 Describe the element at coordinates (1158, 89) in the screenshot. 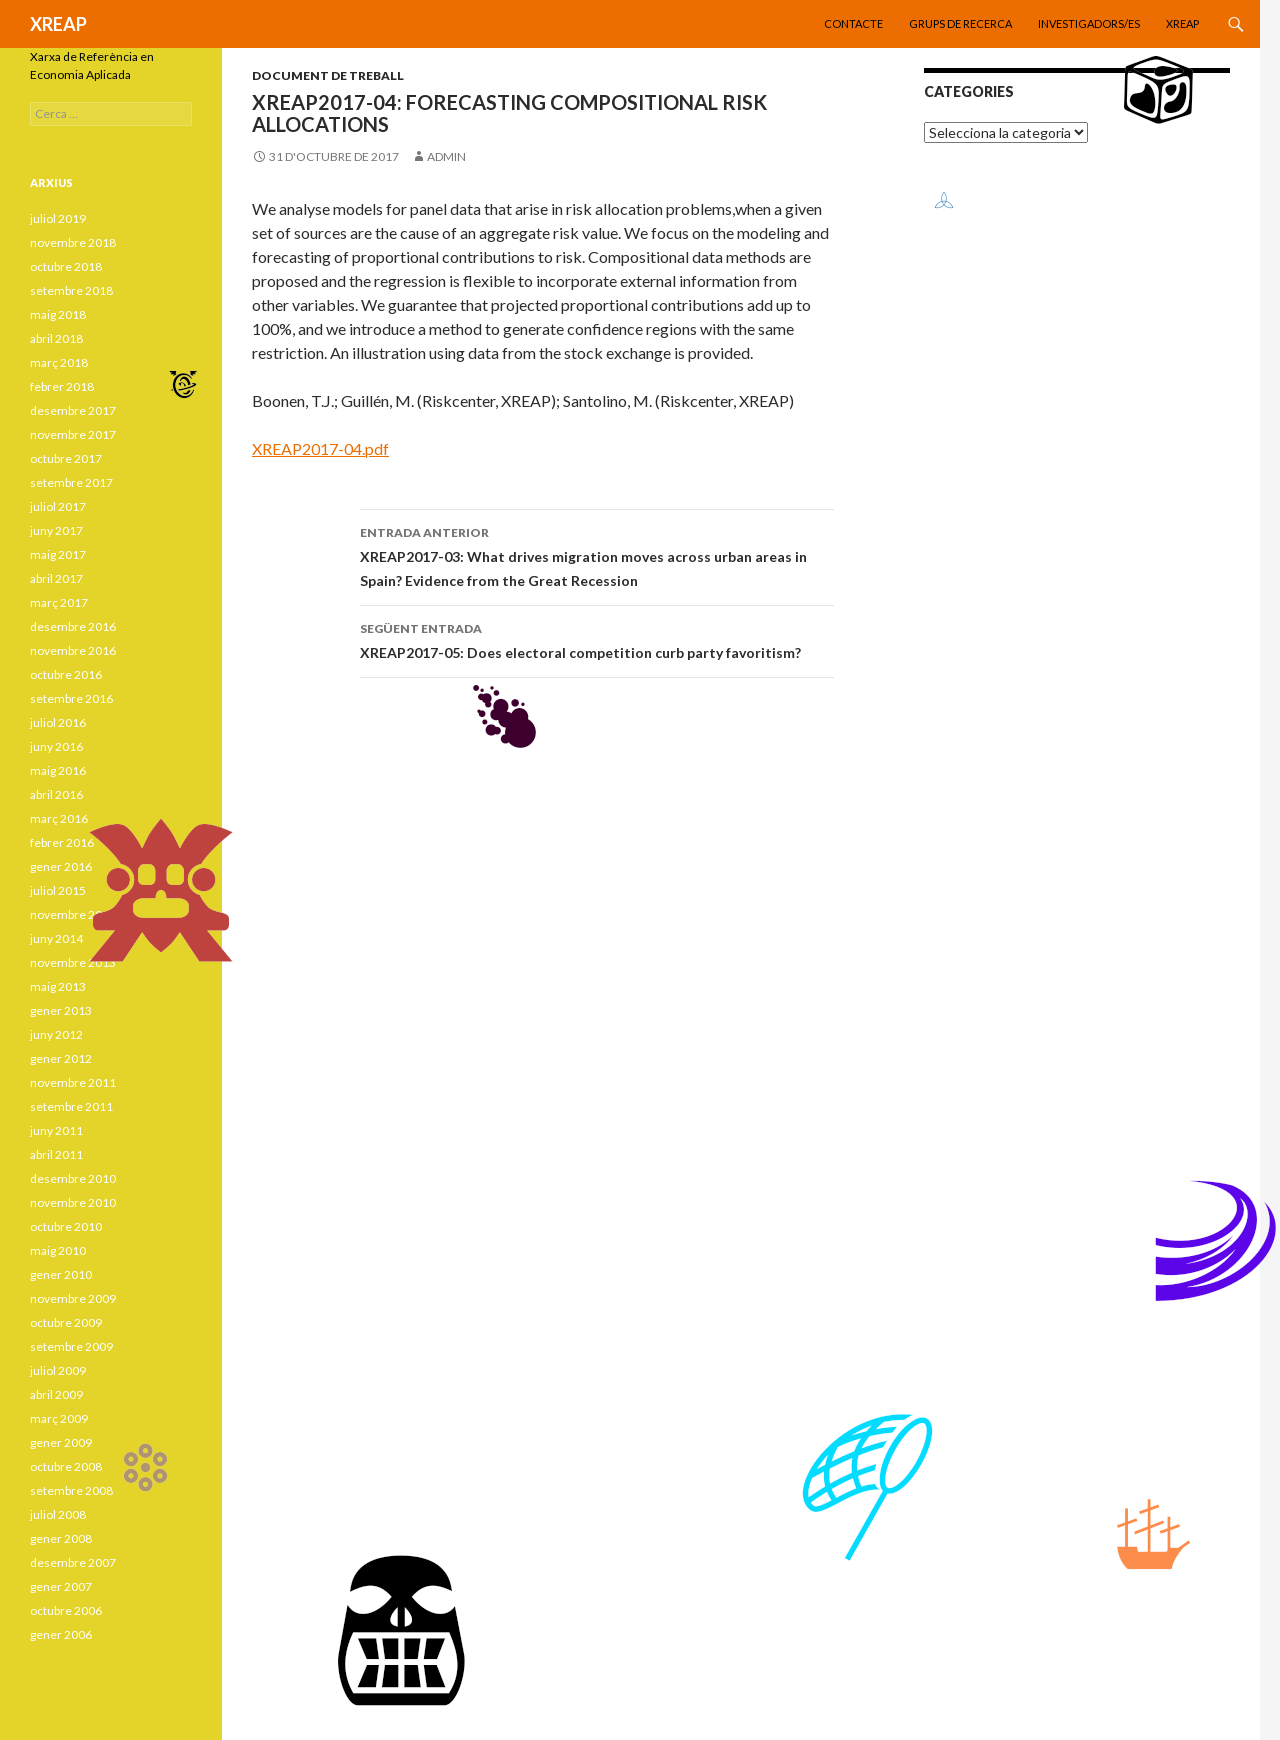

I see `indicates a frozen or cooling effect in gameplay` at that location.